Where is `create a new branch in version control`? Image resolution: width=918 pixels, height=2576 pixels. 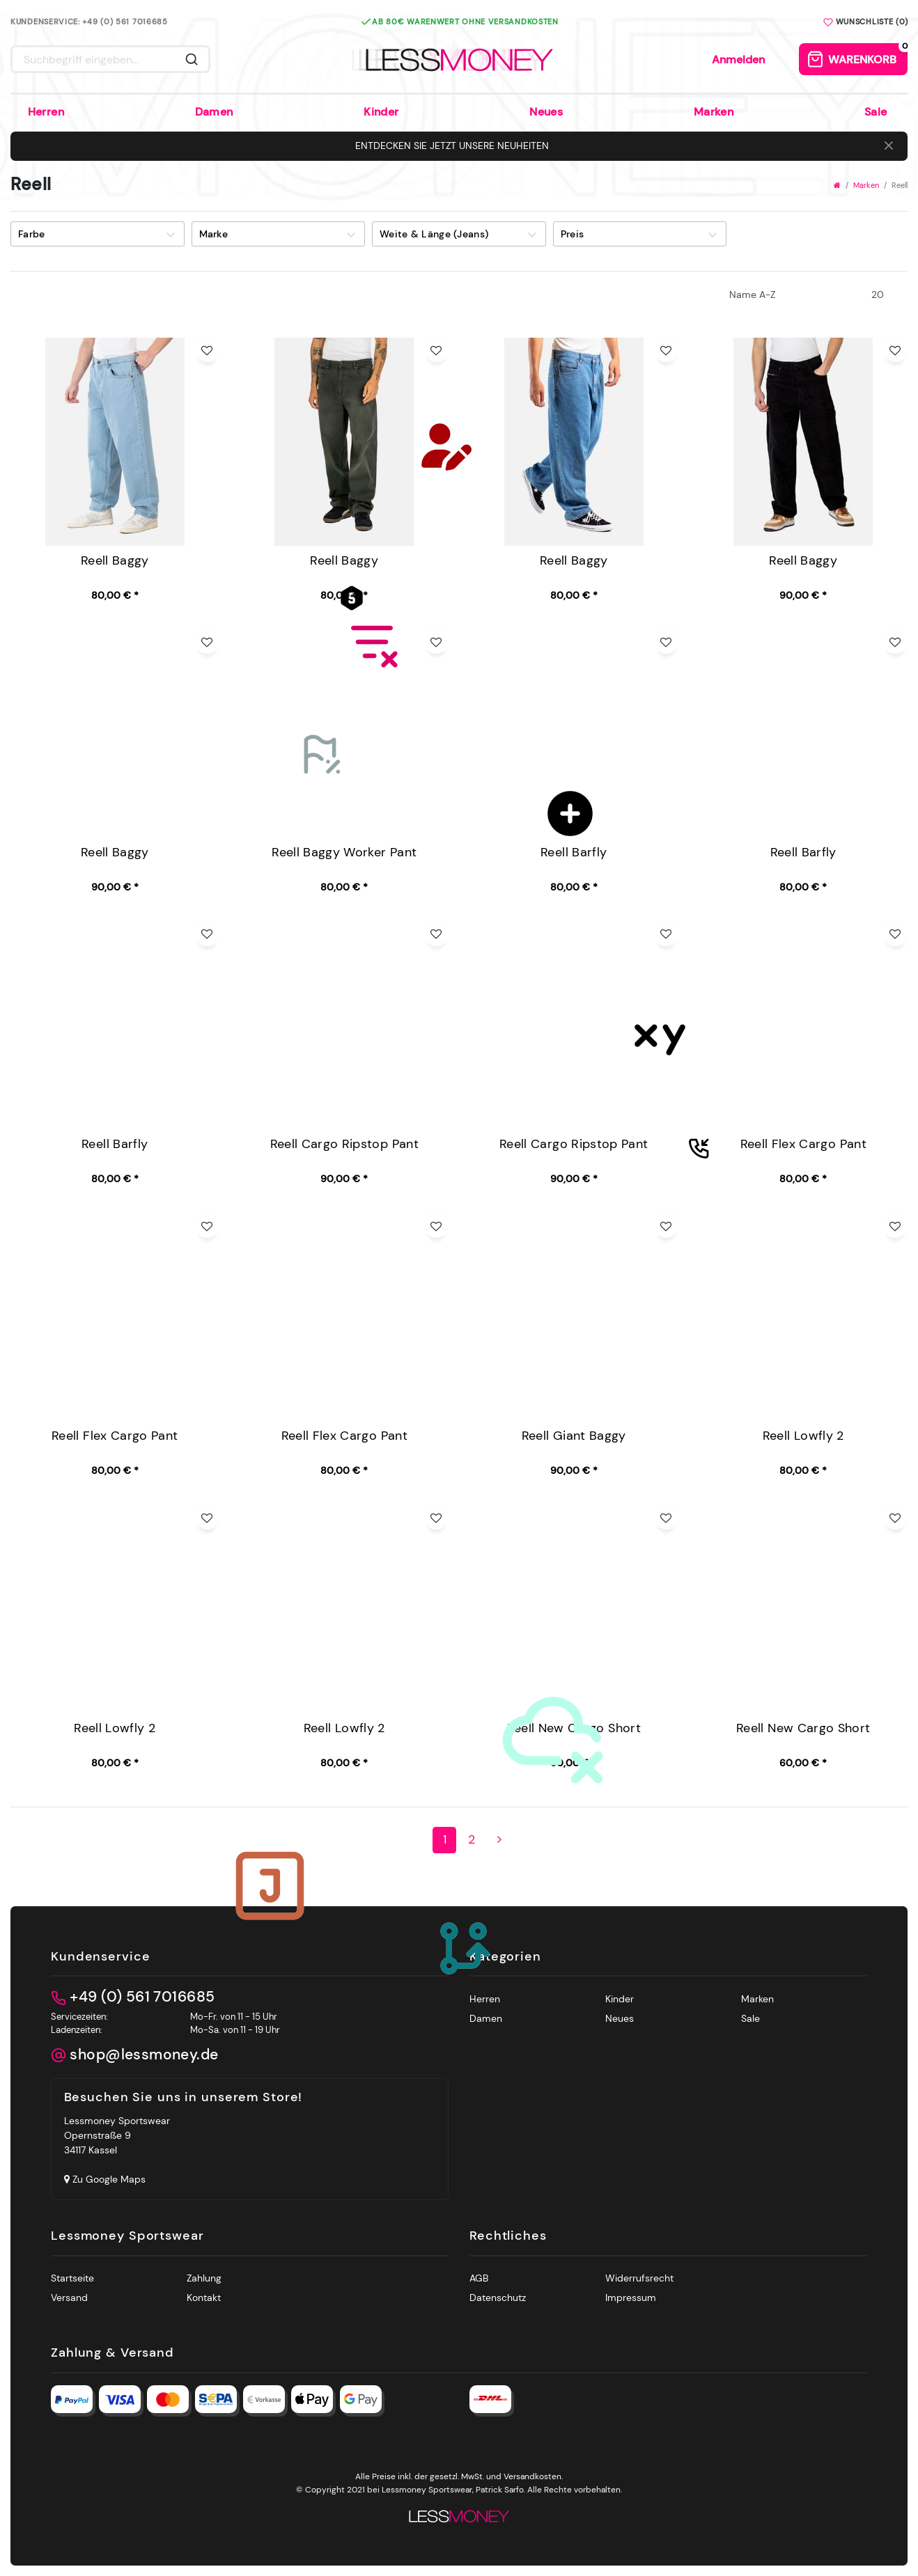 create a new branch in version control is located at coordinates (463, 1948).